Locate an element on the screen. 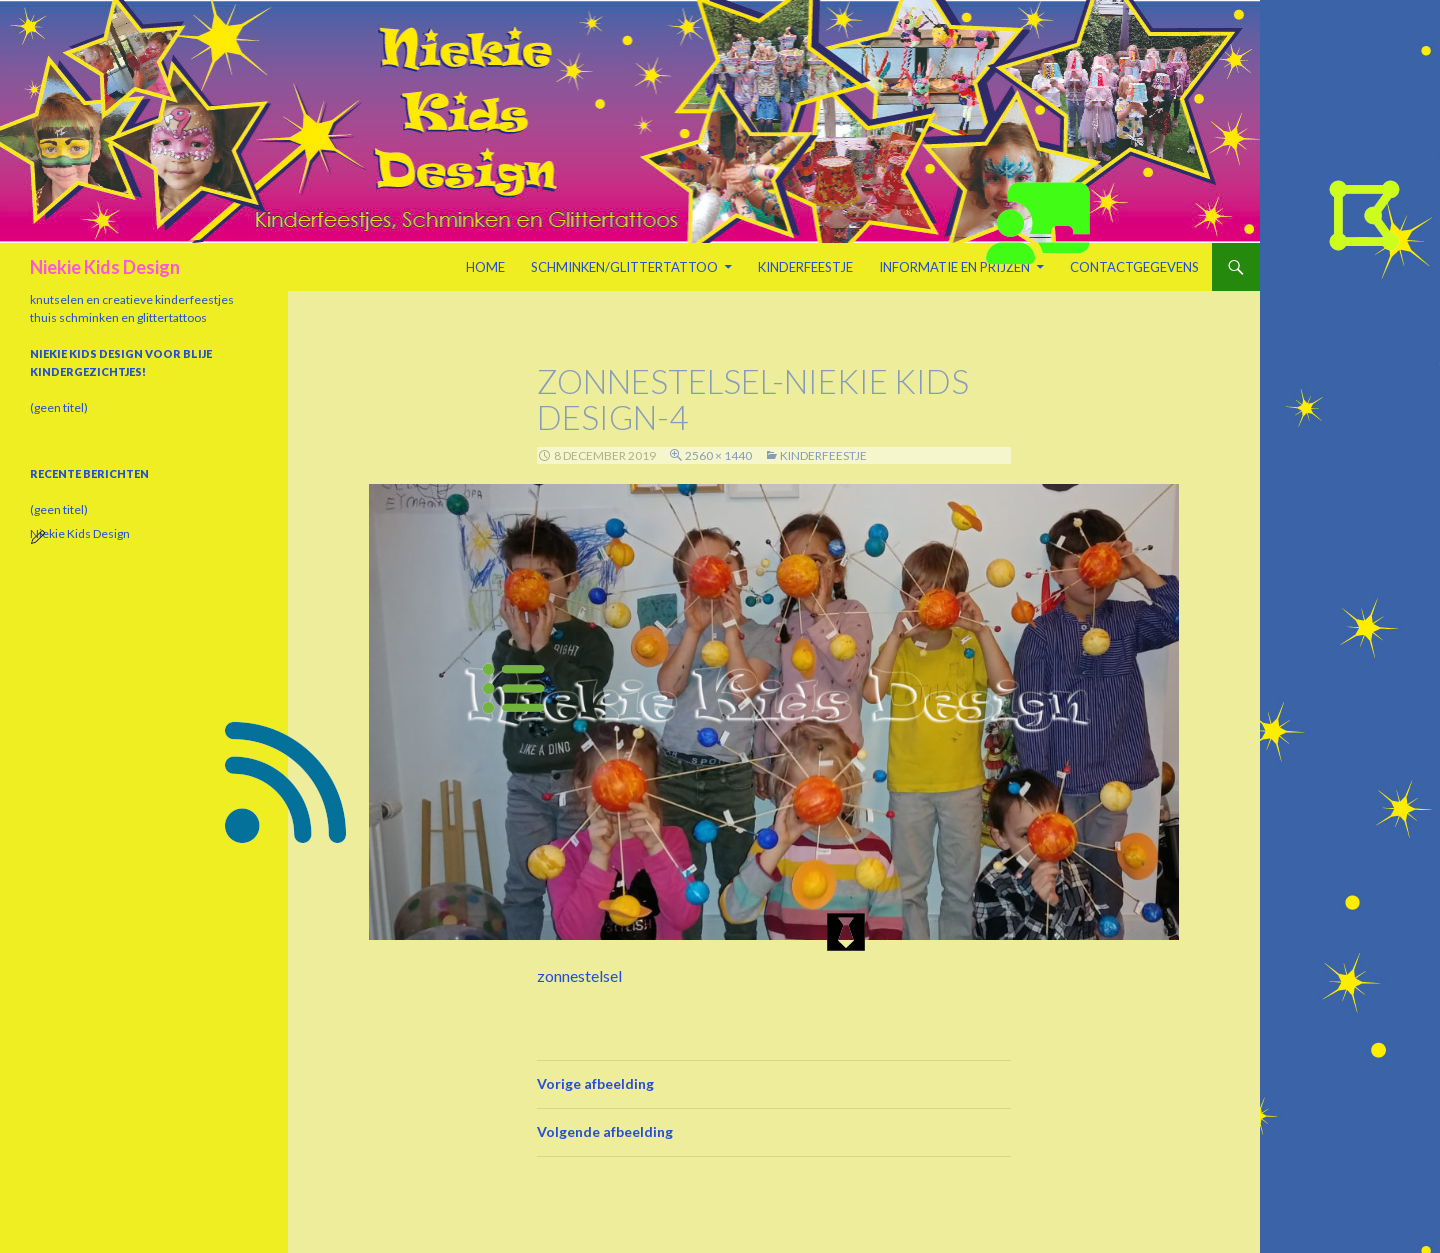 The height and width of the screenshot is (1253, 1440). black tie formal wear or dress code indicator is located at coordinates (846, 932).